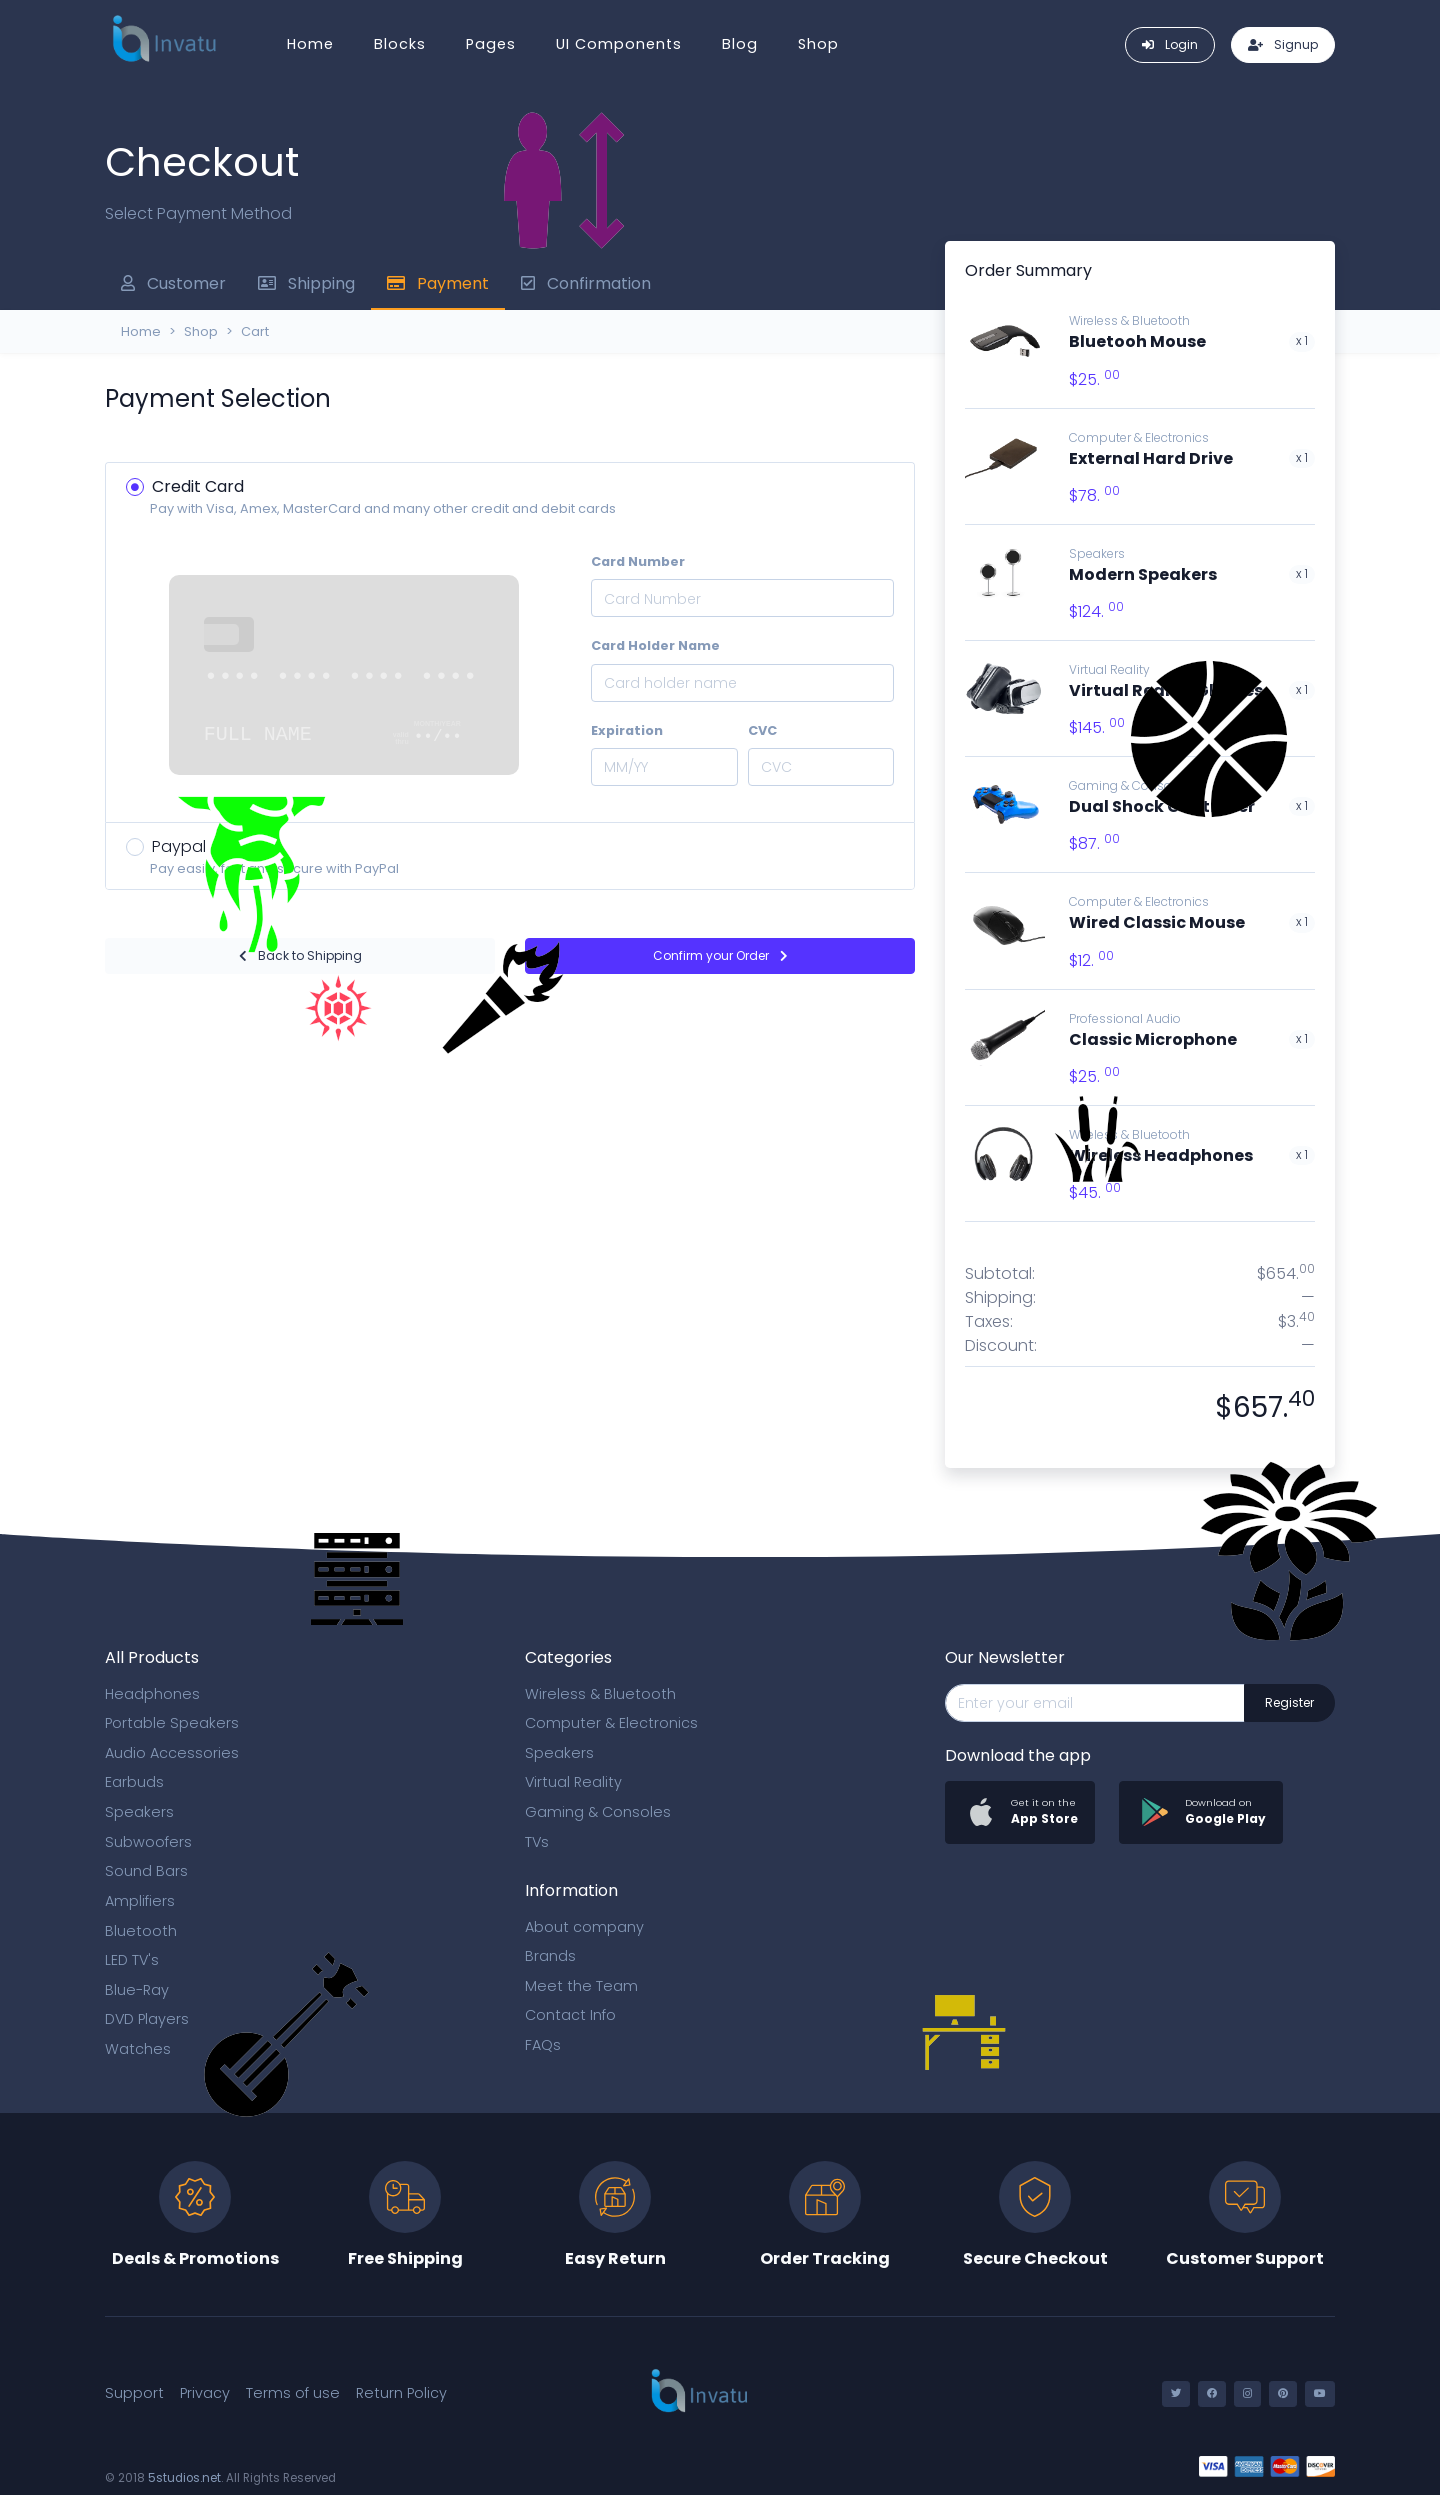 The height and width of the screenshot is (2495, 1440). What do you see at coordinates (1209, 739) in the screenshot?
I see `access basketball or sports content` at bounding box center [1209, 739].